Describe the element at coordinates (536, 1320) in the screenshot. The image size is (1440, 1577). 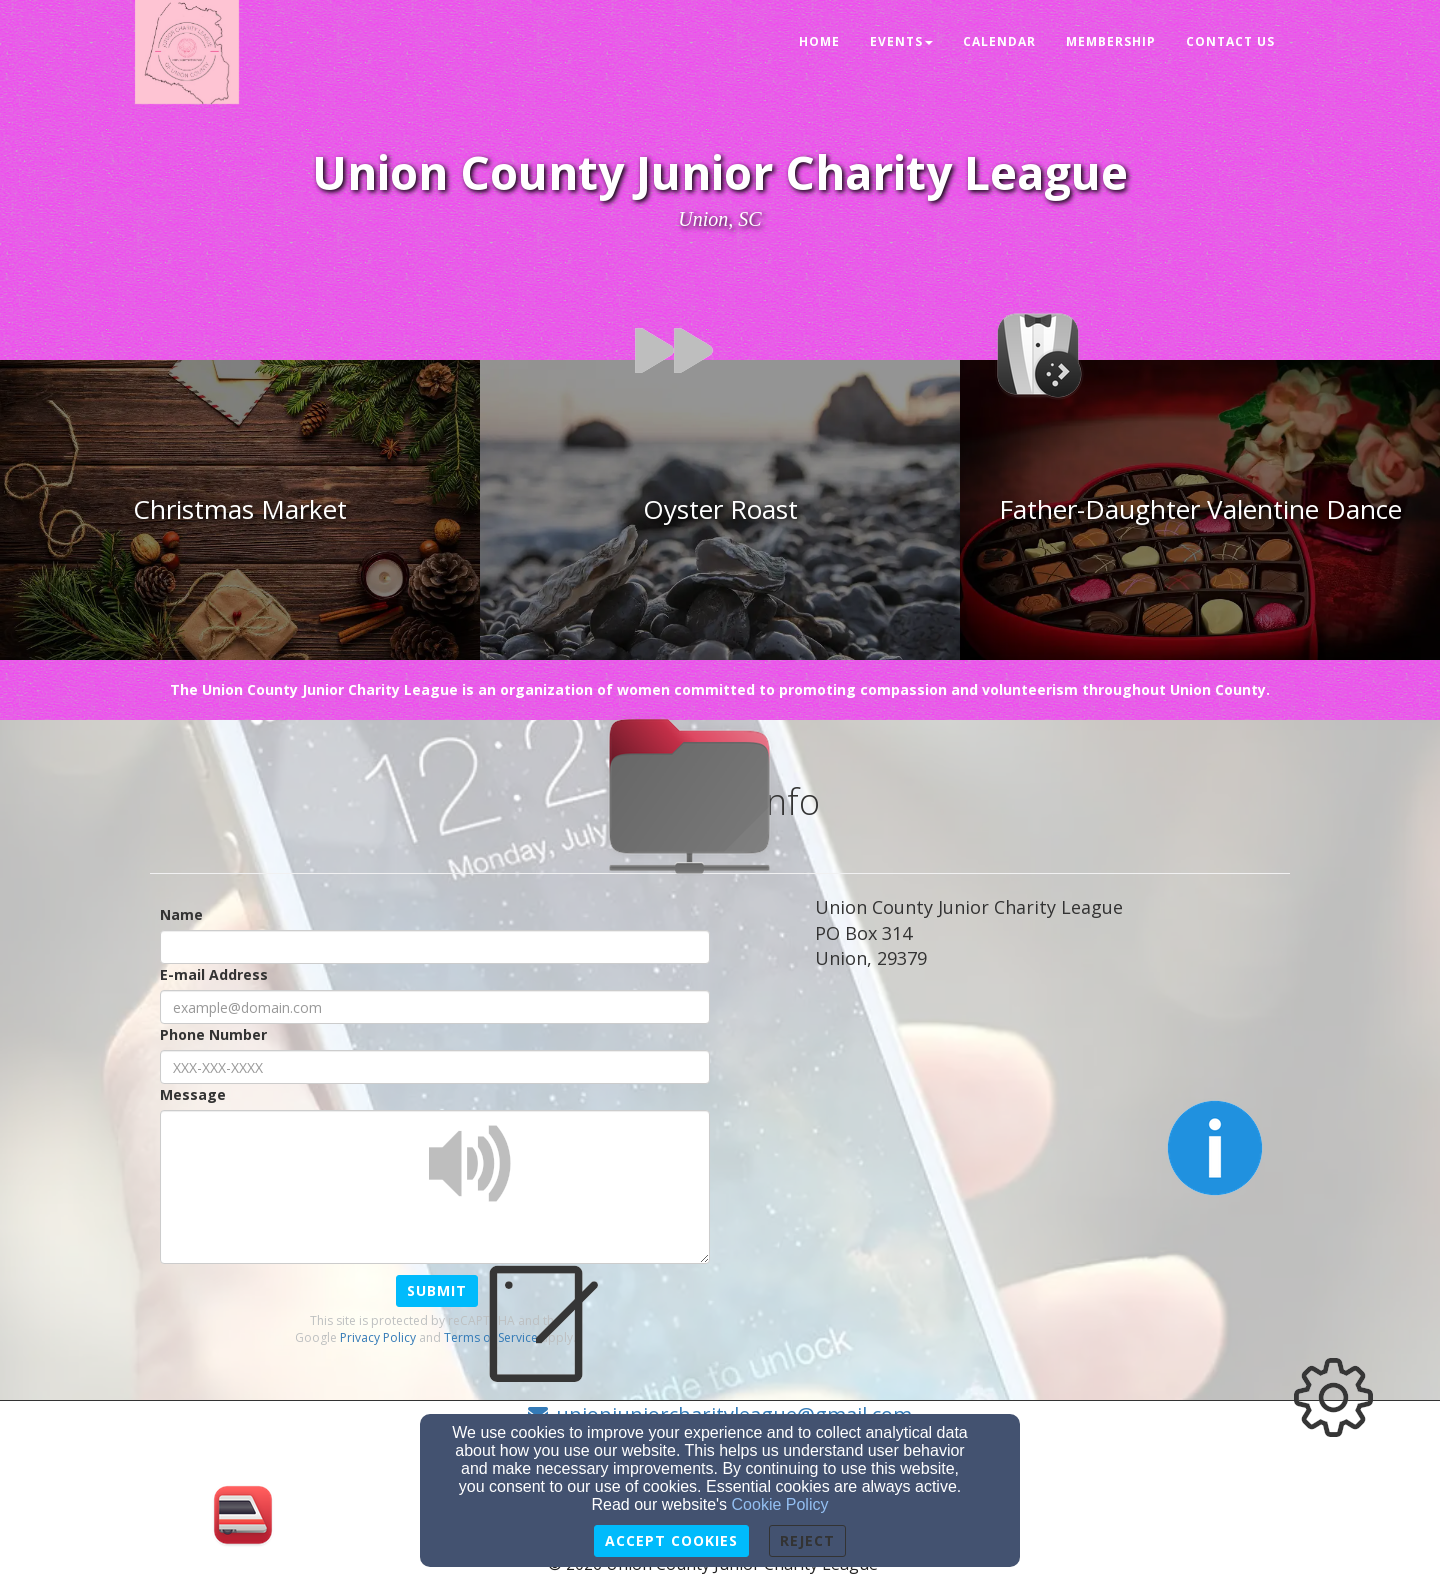
I see `indicates a connected PDA or tablet device` at that location.